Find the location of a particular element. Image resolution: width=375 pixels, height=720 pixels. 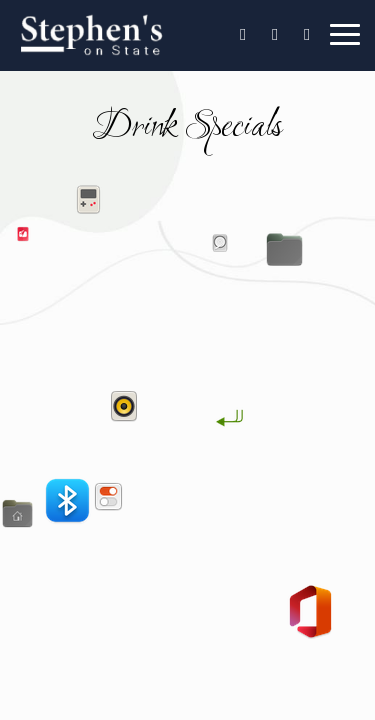

an encapsulated postscript (.eps) file is located at coordinates (23, 234).